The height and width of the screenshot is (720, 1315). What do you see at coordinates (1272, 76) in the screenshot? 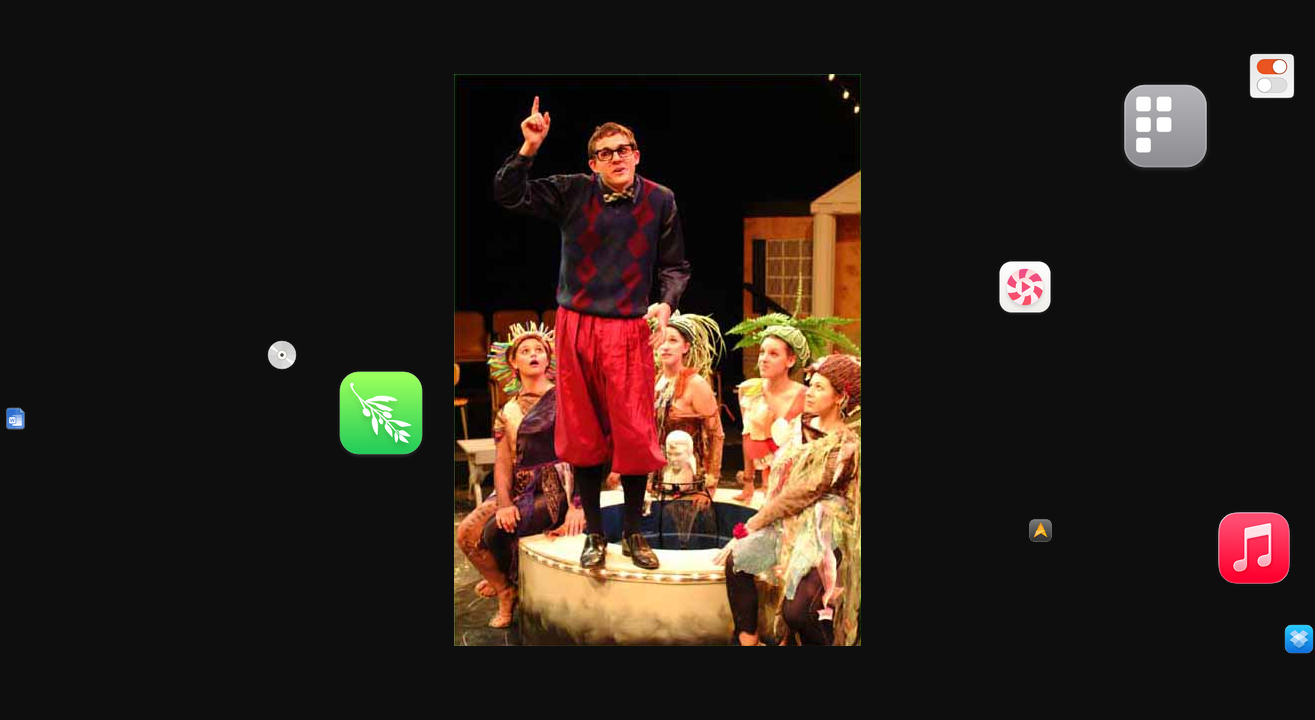
I see `open system settings or preferences` at bounding box center [1272, 76].